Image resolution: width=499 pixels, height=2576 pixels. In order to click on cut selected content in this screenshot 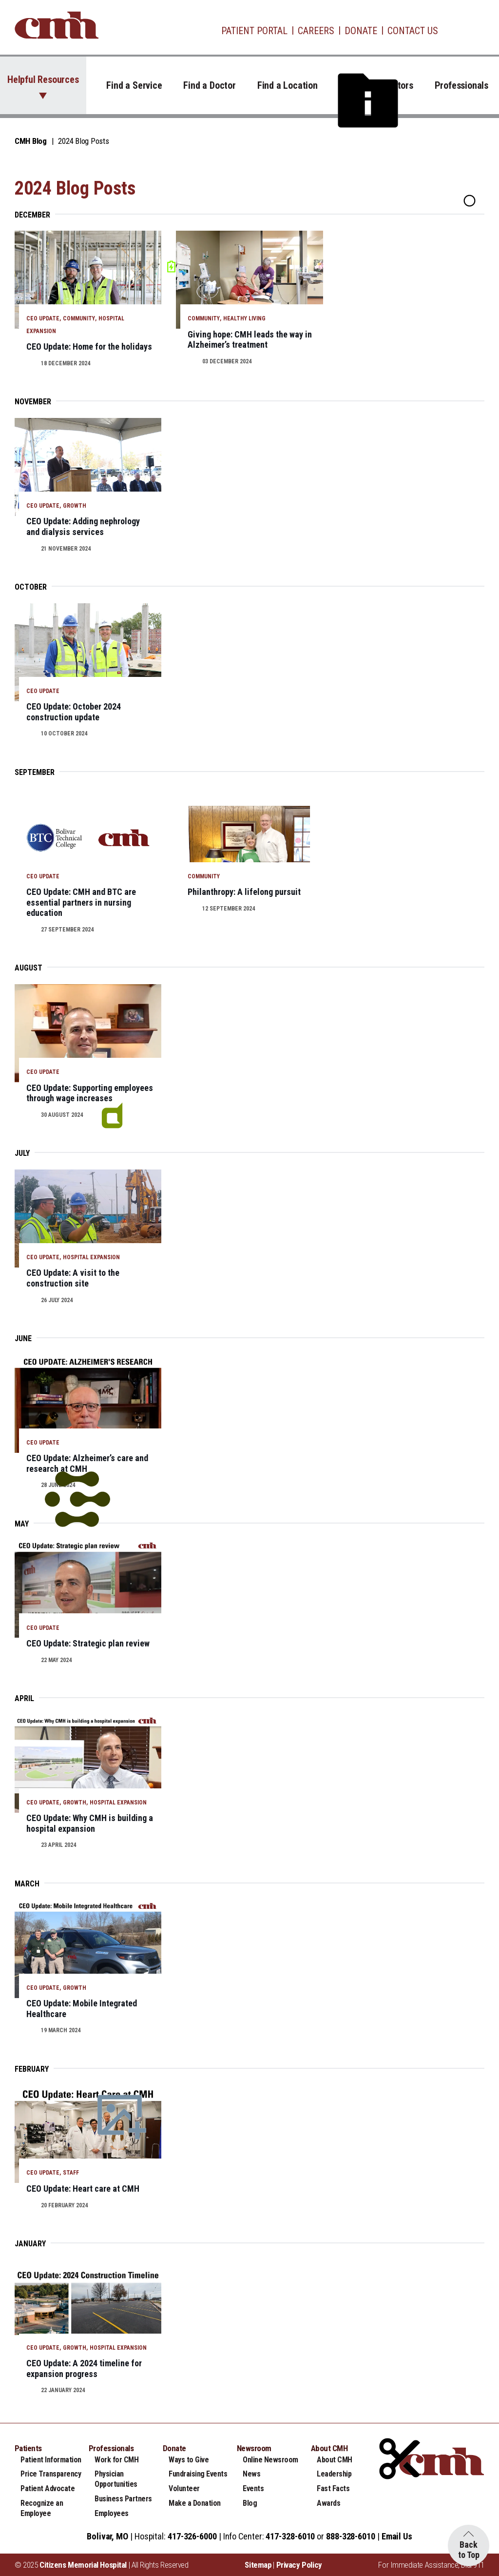, I will do `click(400, 2458)`.